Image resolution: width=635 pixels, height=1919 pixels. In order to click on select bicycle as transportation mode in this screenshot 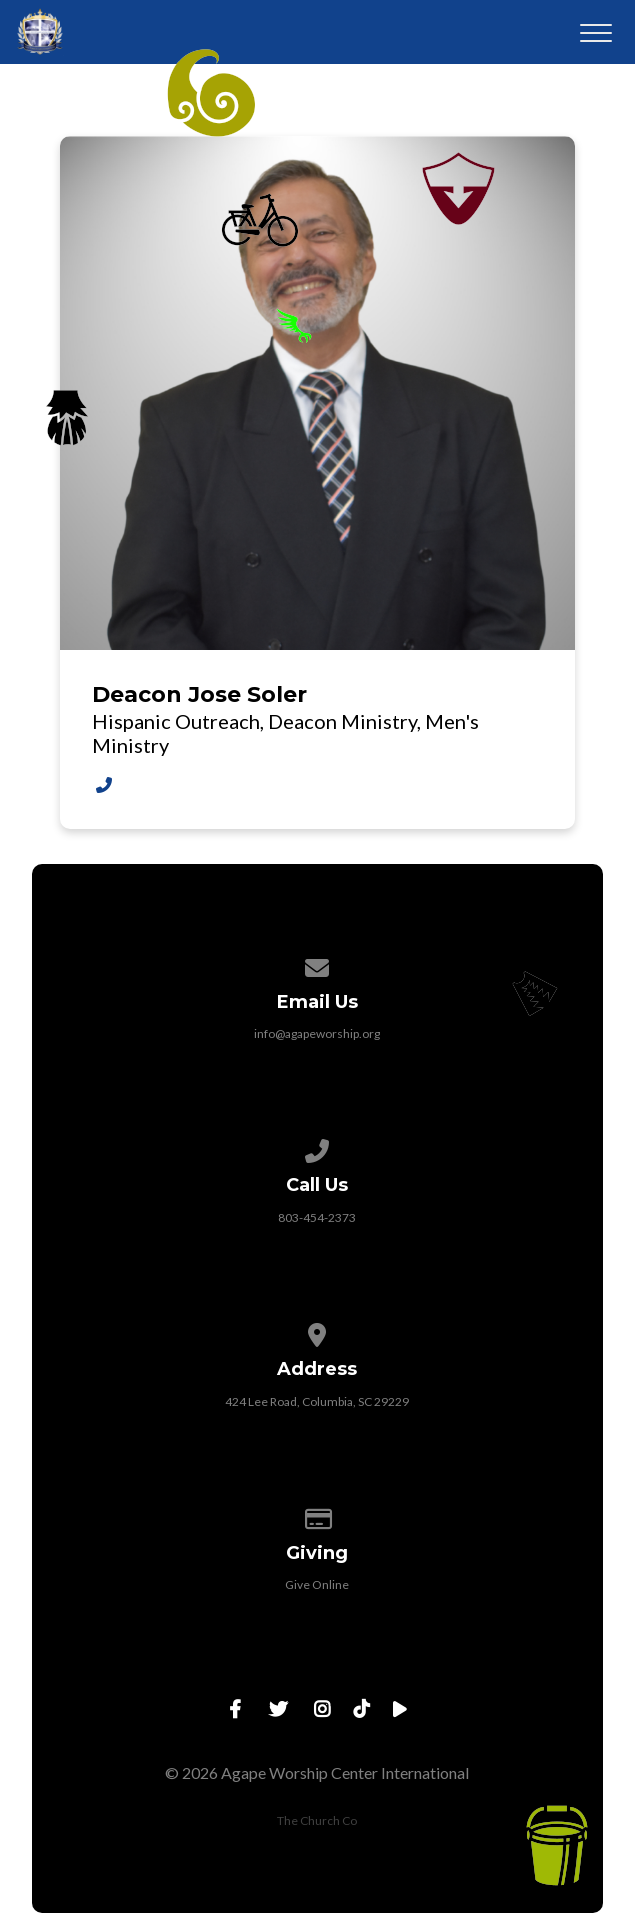, I will do `click(260, 220)`.